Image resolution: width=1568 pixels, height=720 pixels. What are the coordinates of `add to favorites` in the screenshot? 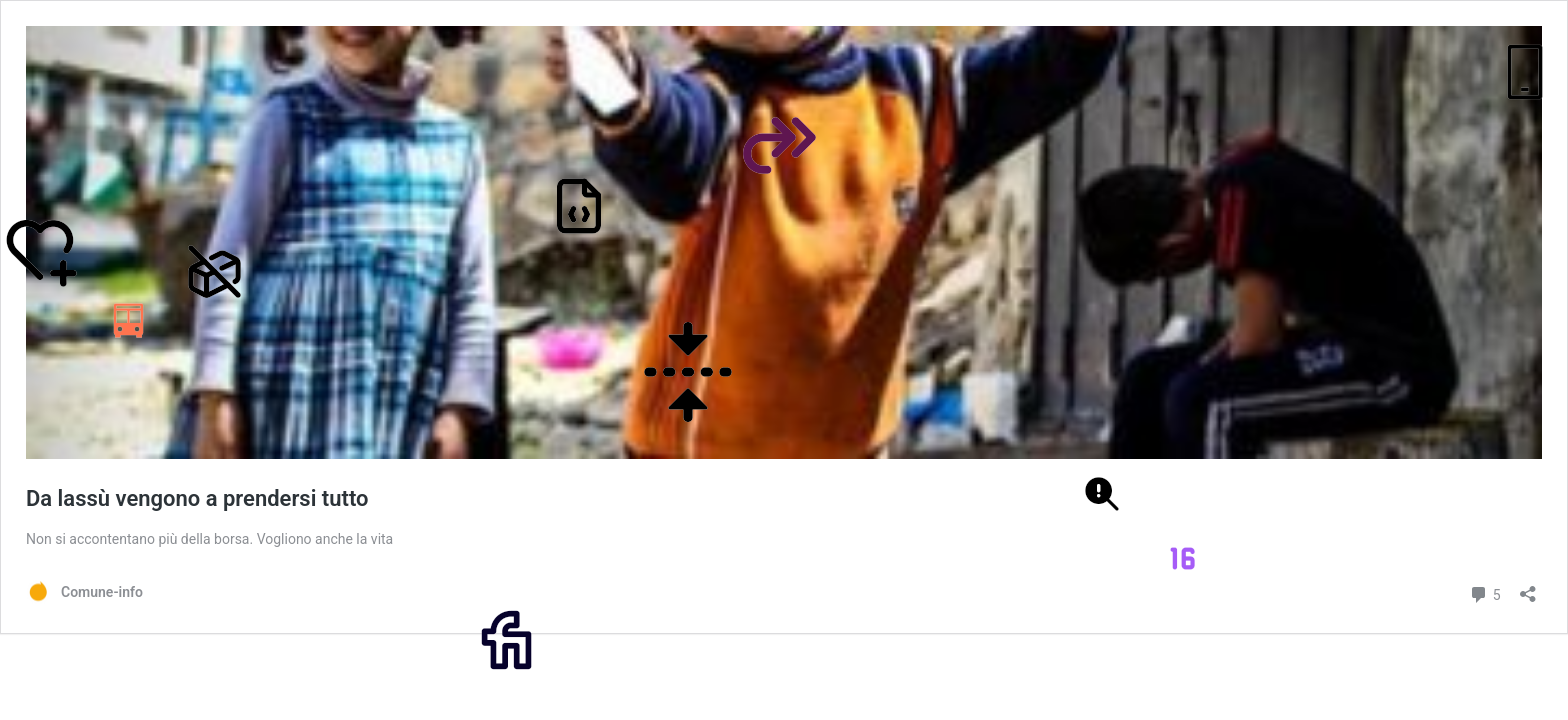 It's located at (40, 250).